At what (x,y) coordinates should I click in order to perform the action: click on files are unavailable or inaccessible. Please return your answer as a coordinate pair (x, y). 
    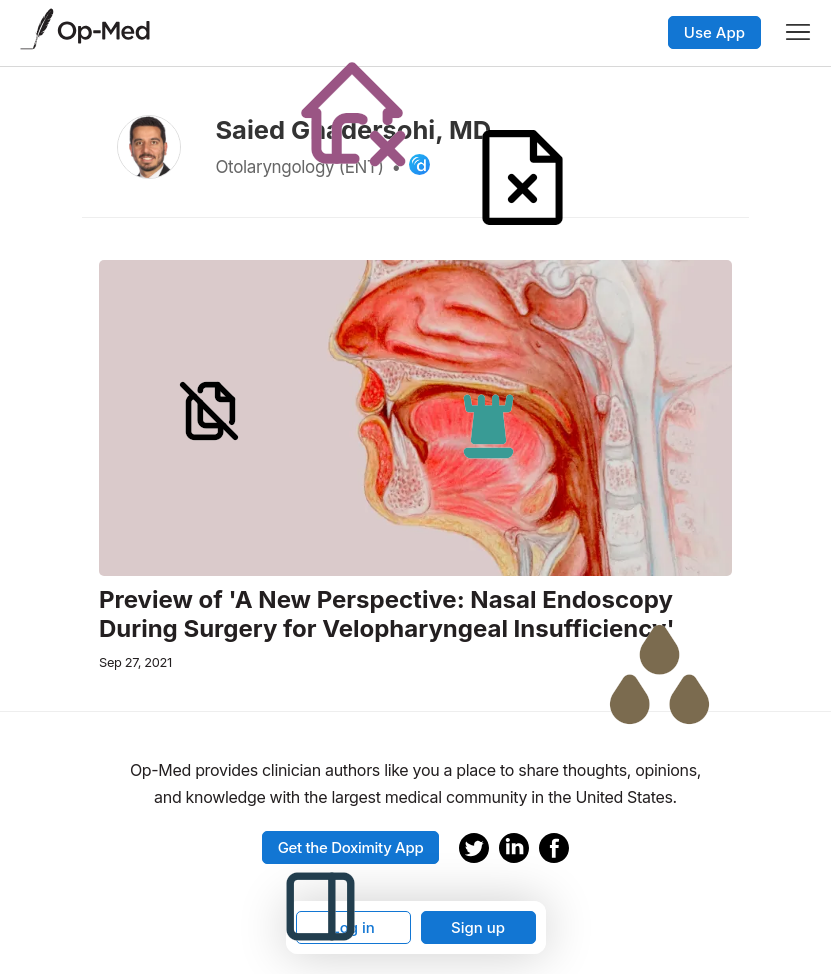
    Looking at the image, I should click on (209, 411).